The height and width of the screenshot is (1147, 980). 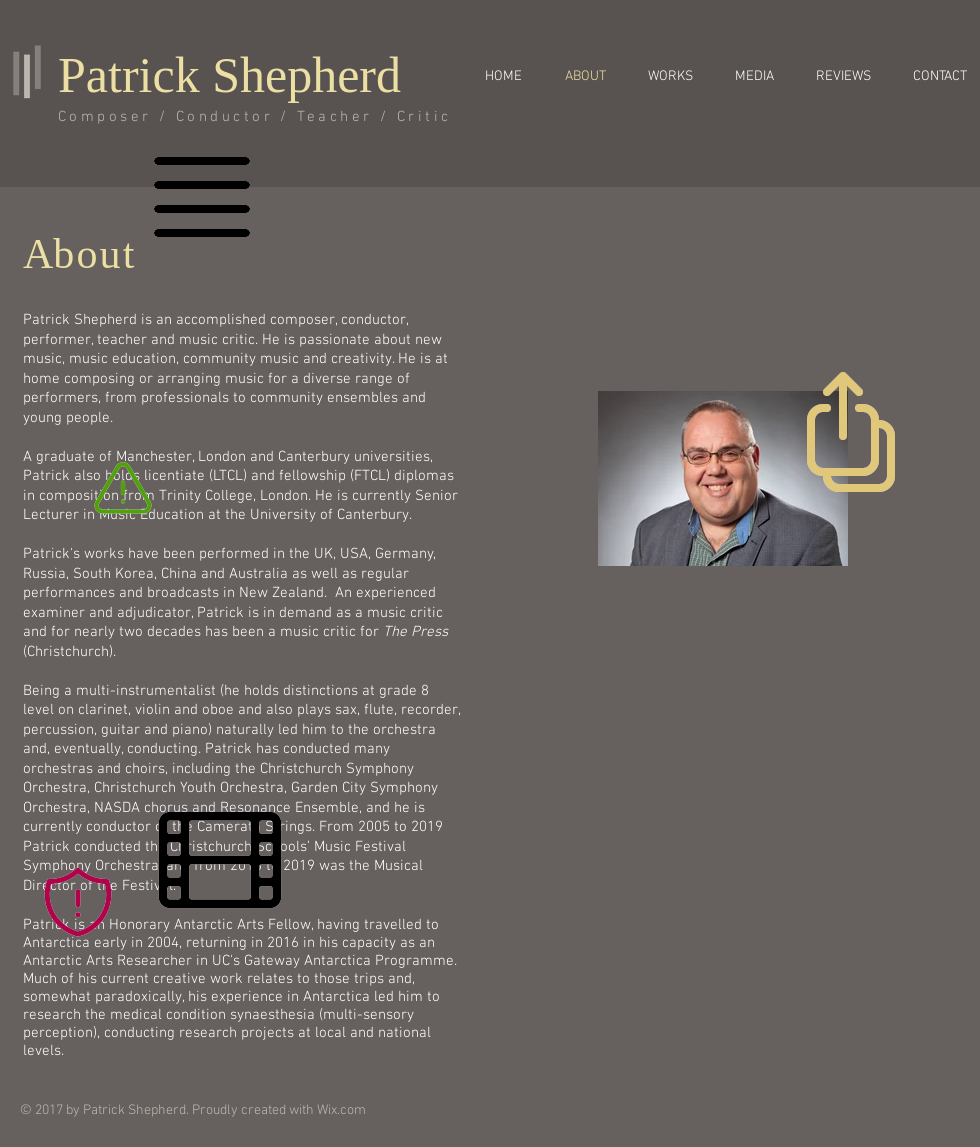 I want to click on view video or film content, so click(x=220, y=860).